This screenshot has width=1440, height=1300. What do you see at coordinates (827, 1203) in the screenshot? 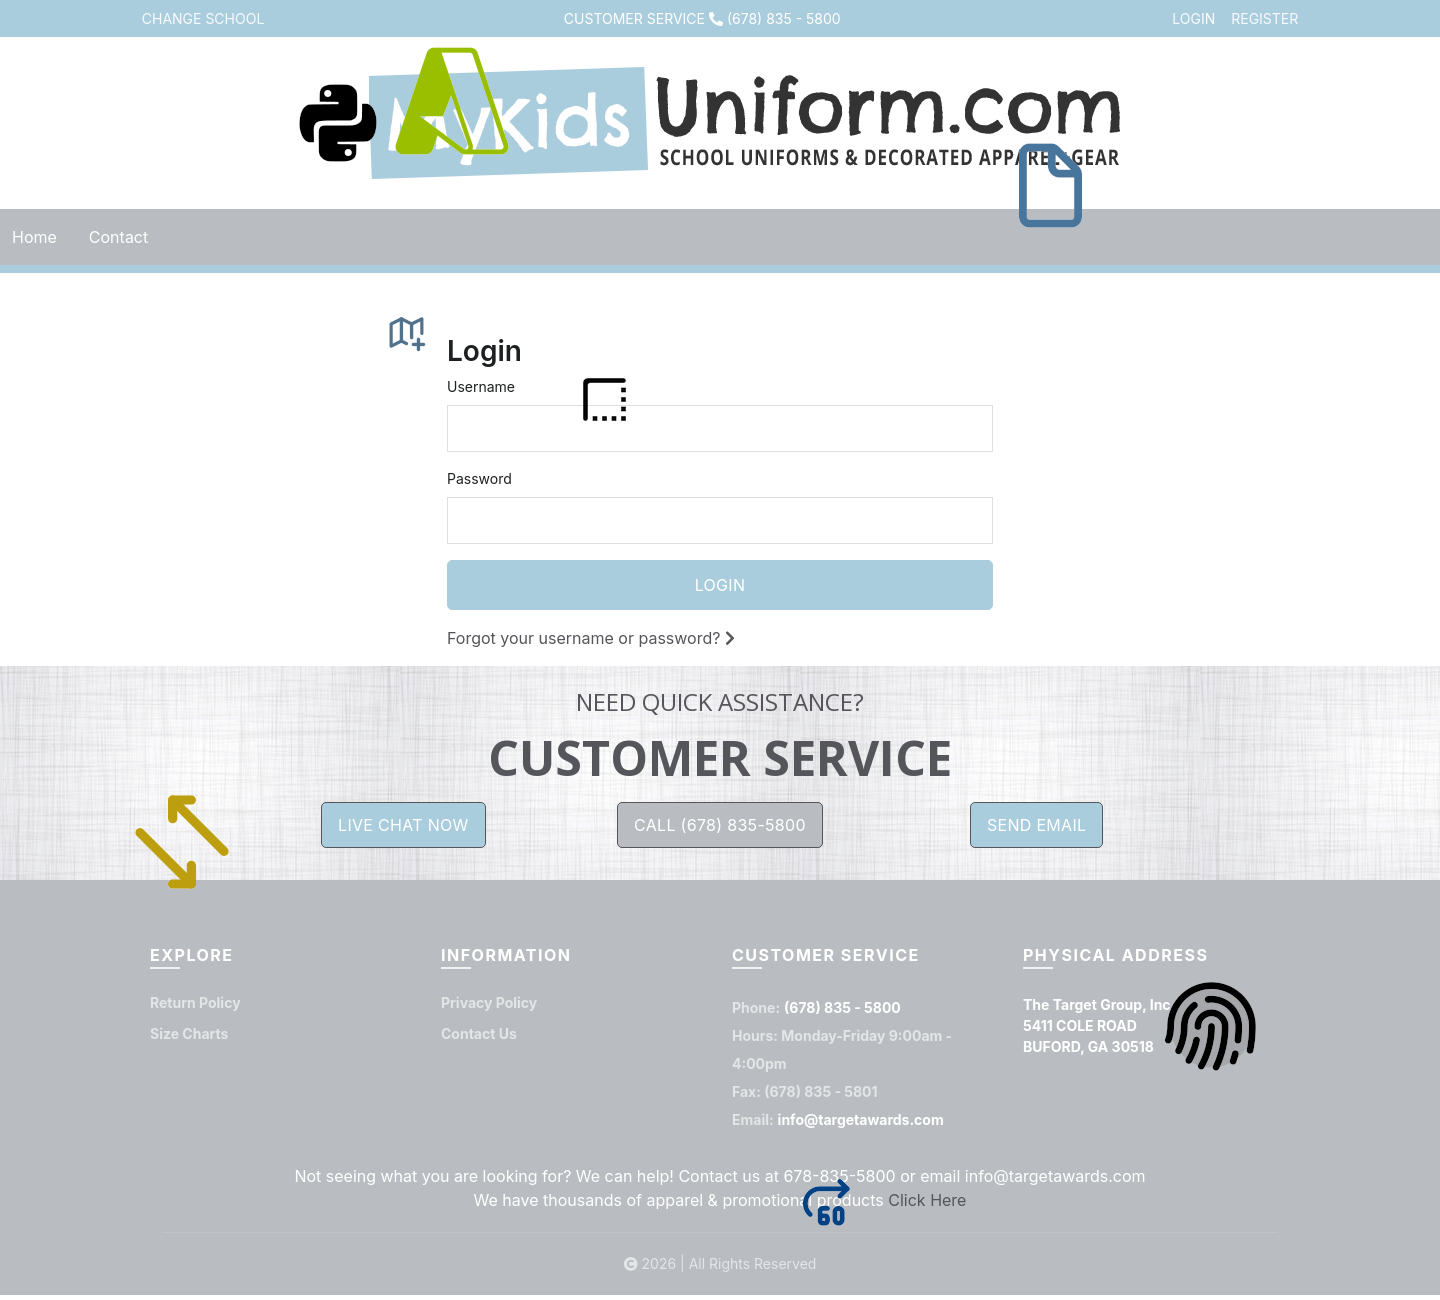
I see `skip forward 60 seconds` at bounding box center [827, 1203].